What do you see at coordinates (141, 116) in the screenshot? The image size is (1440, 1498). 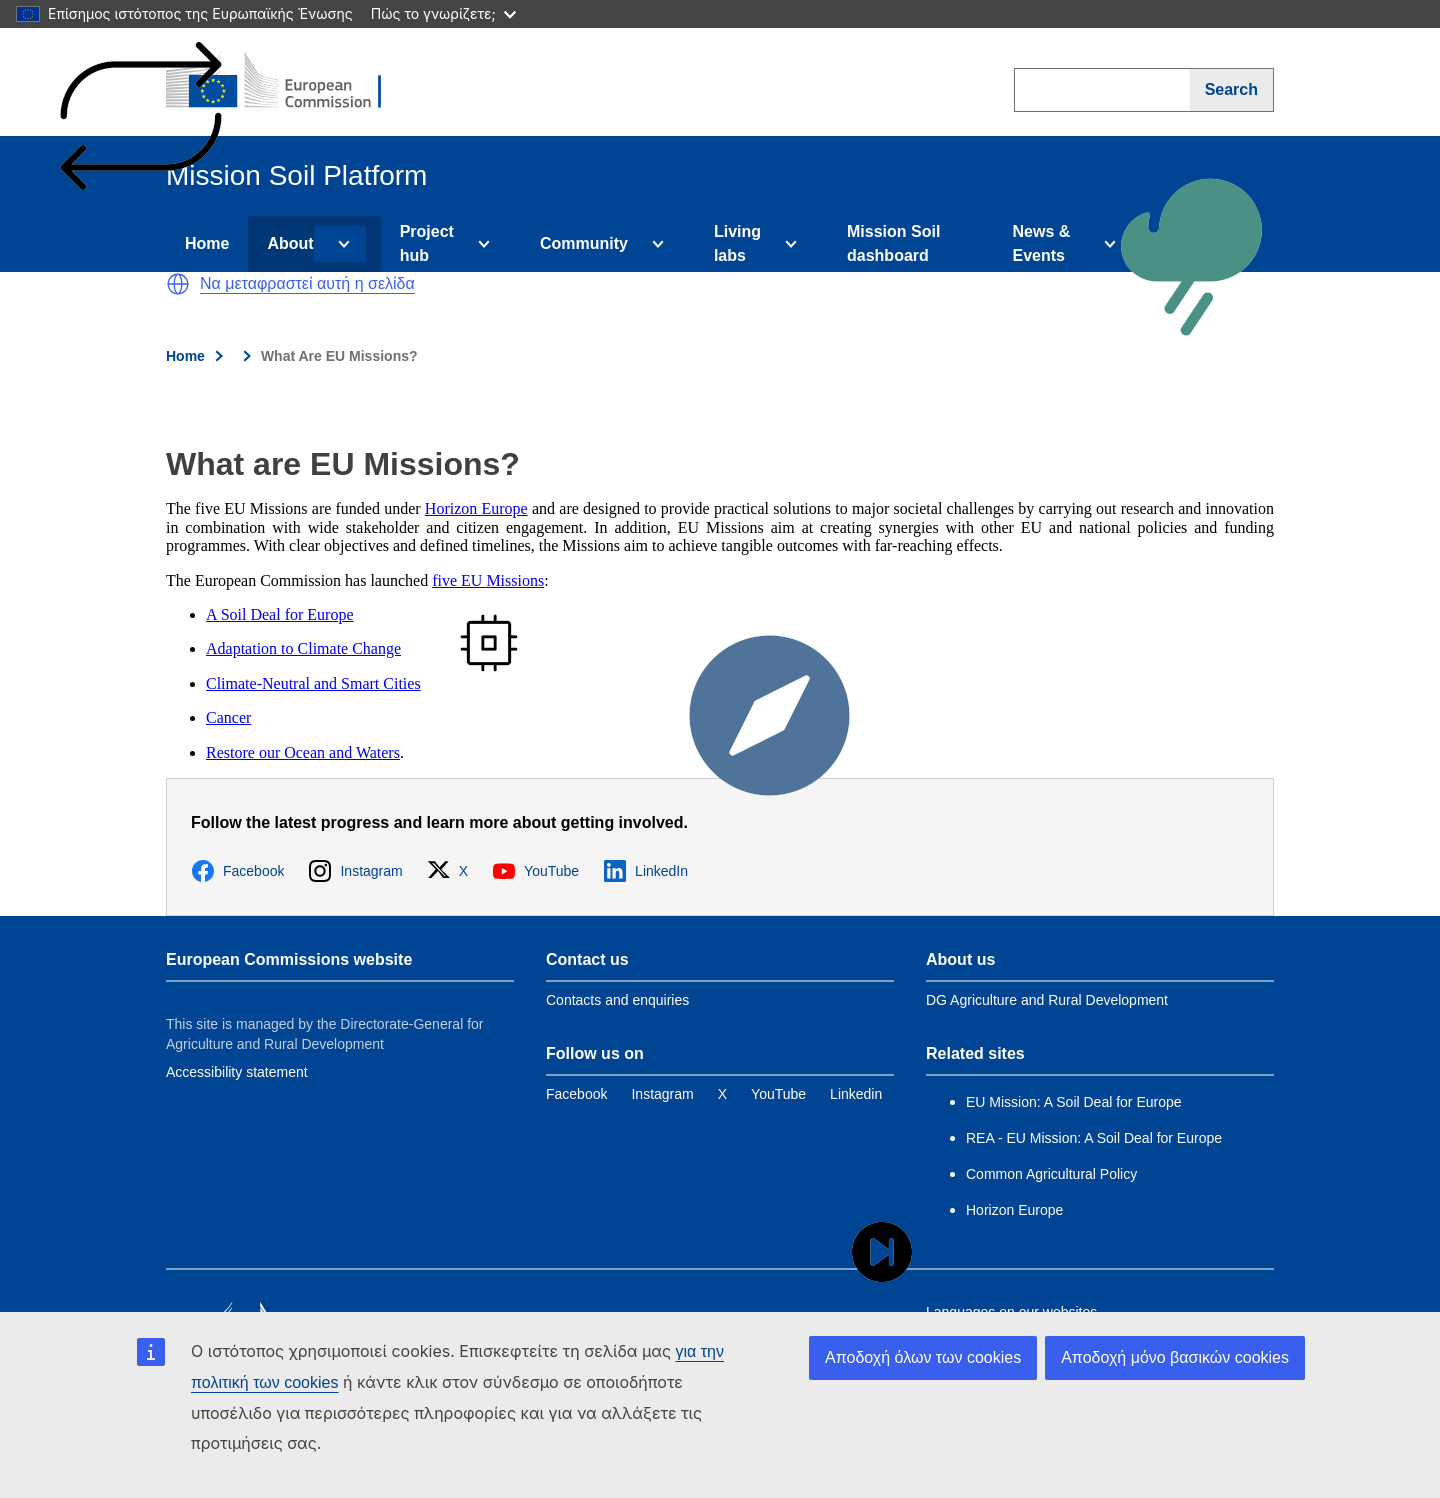 I see `toggle repeat mode for media playback` at bounding box center [141, 116].